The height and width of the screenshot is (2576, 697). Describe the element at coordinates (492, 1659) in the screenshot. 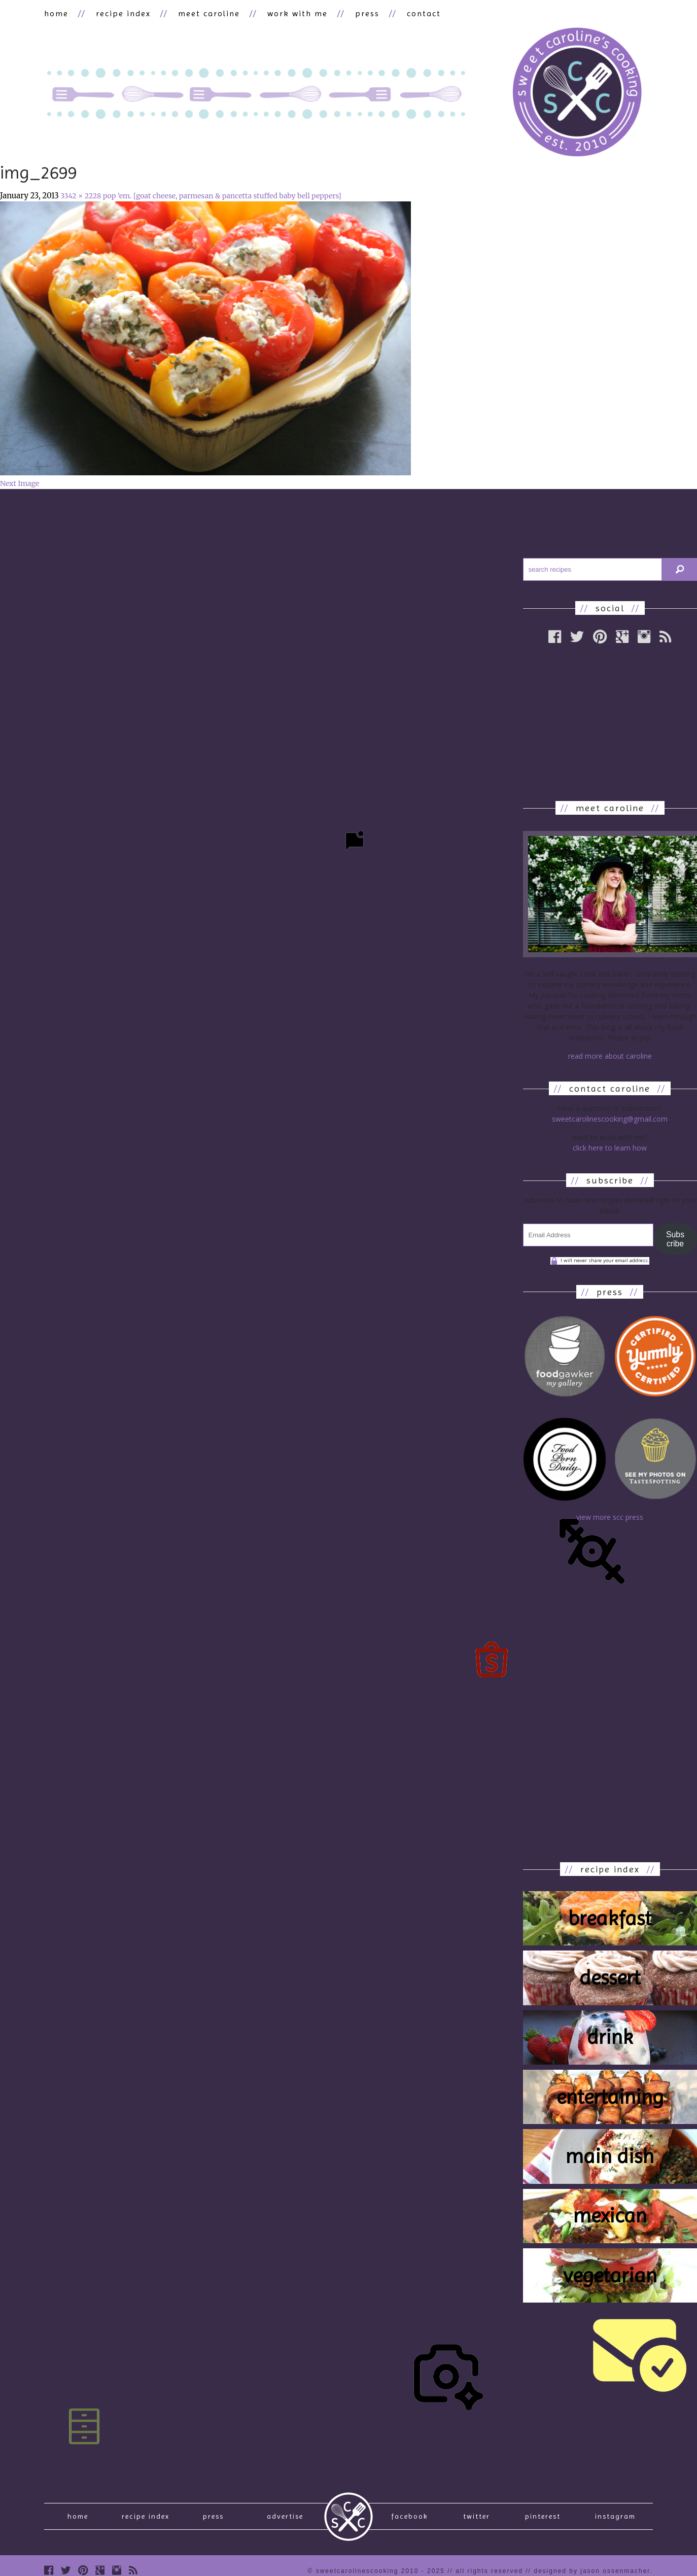

I see `open the Shopee shopping app` at that location.